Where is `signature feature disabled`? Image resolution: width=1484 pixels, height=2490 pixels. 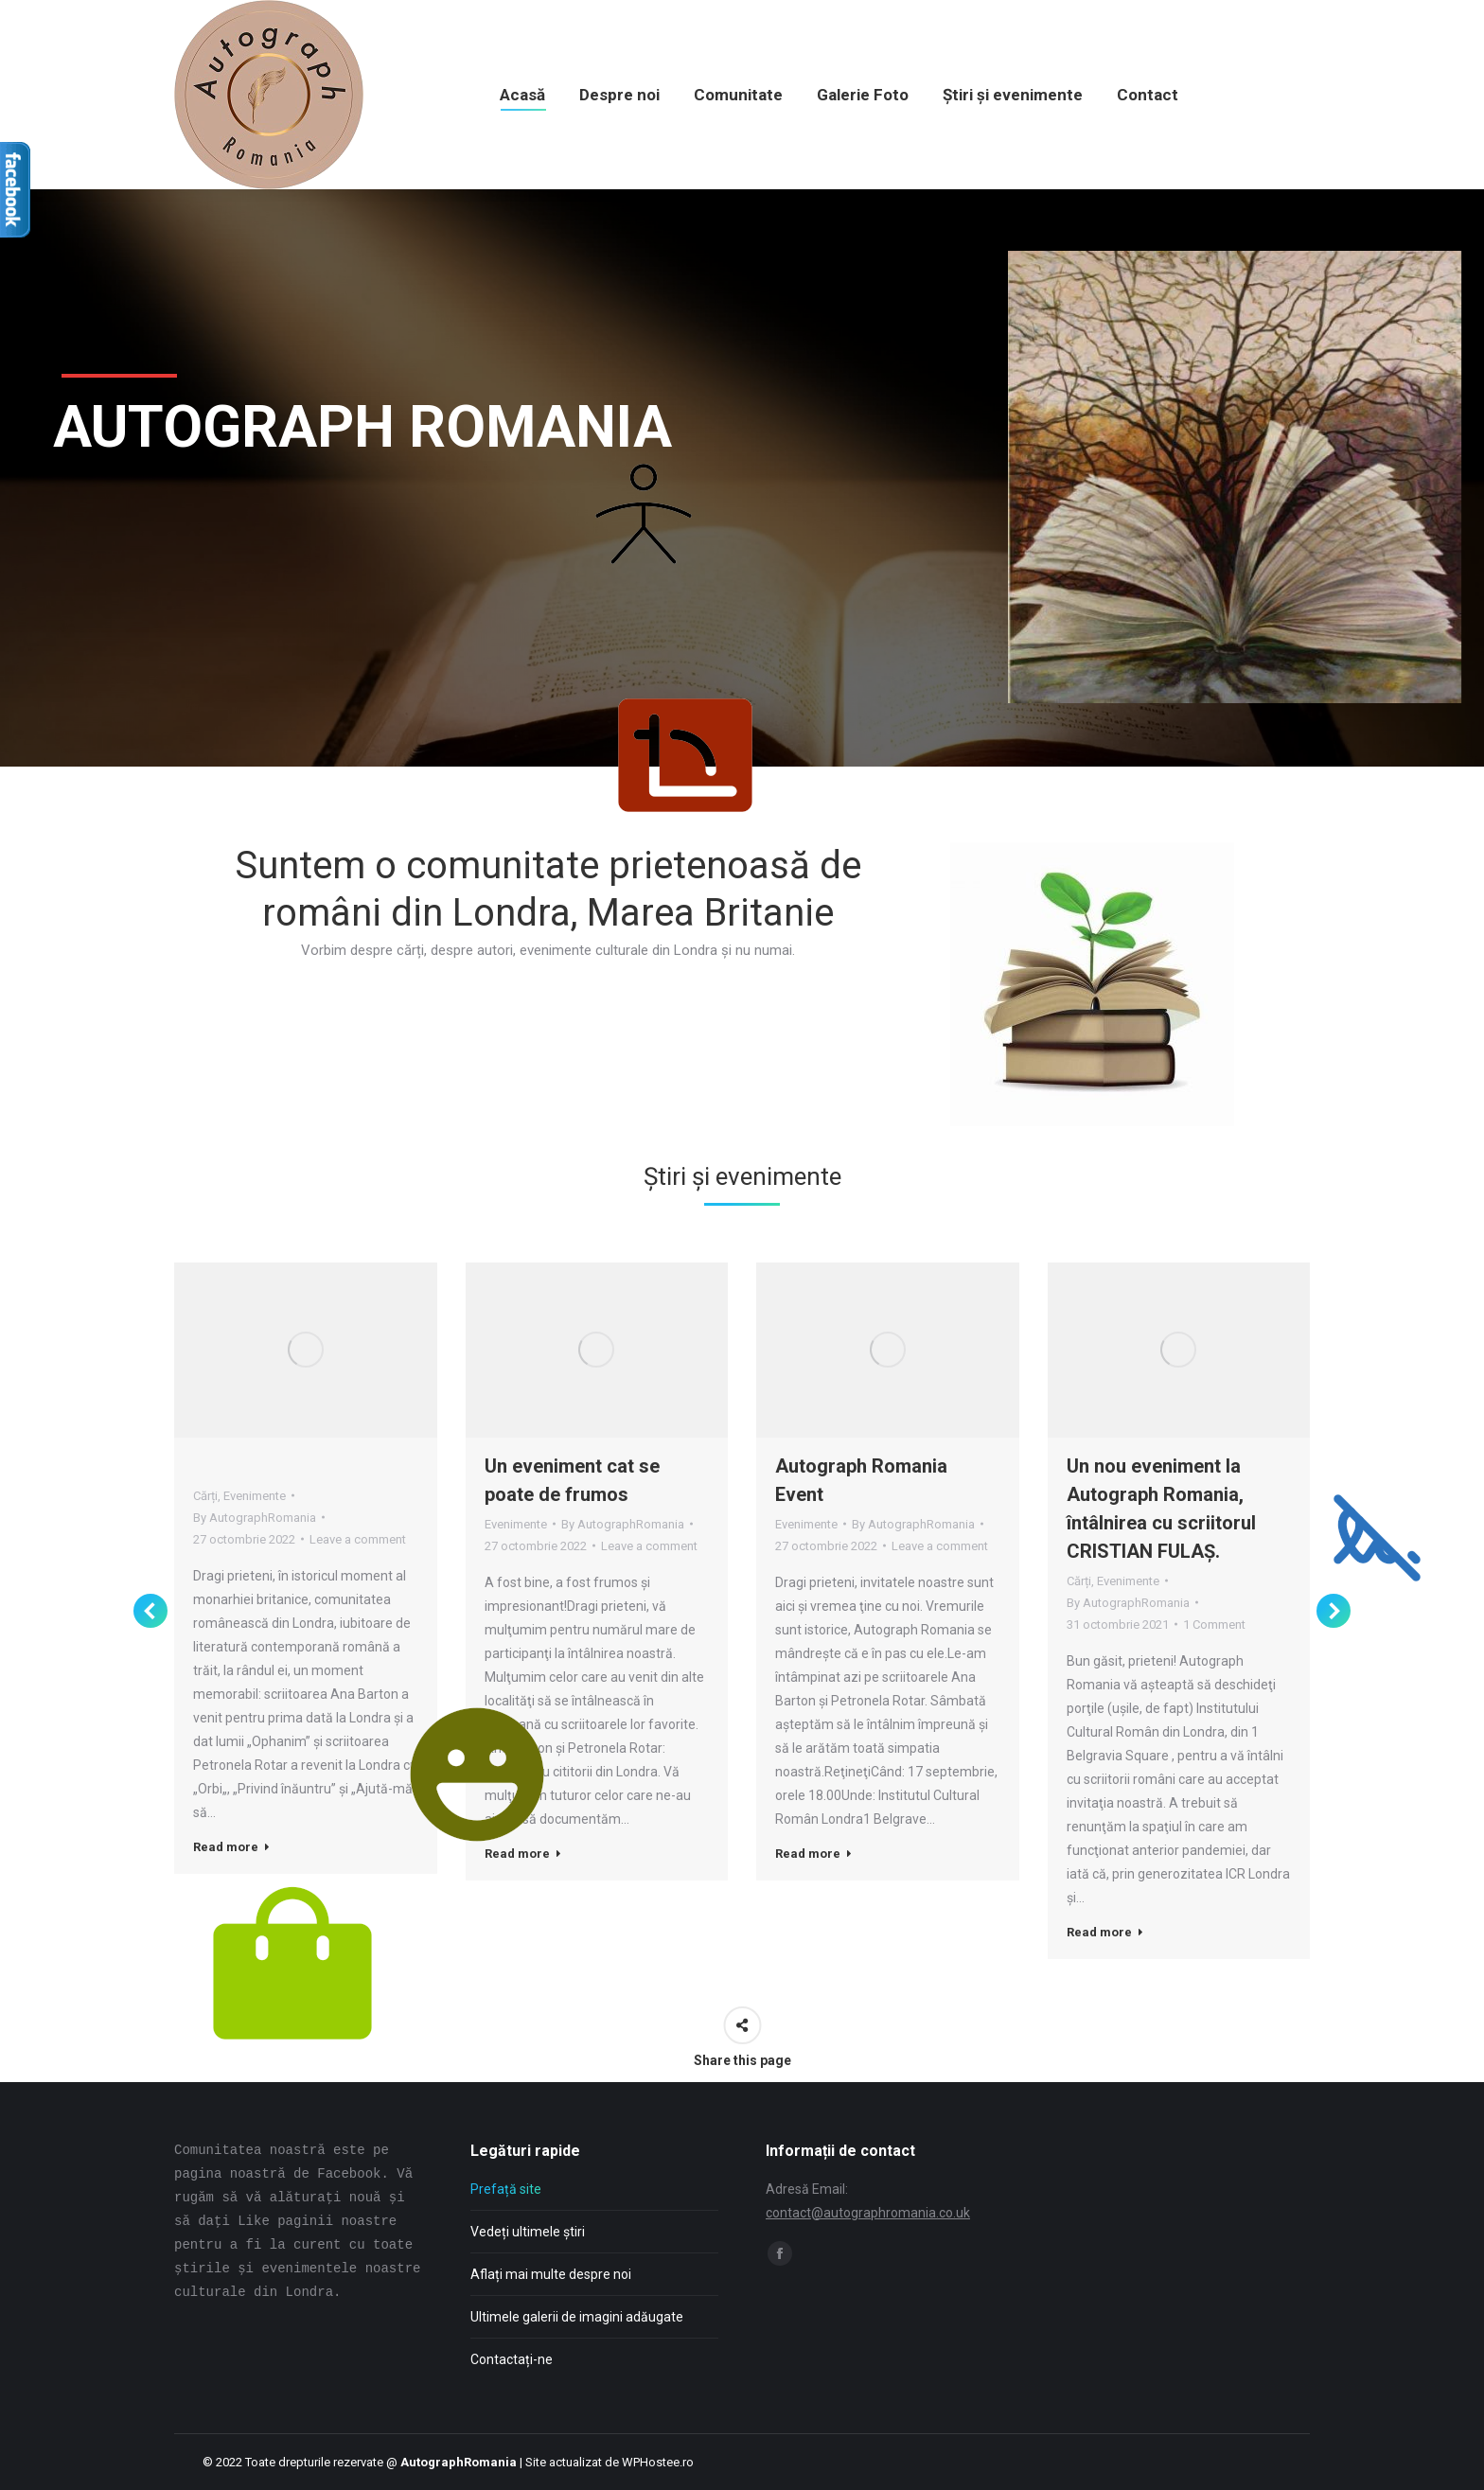
signature feature disabled is located at coordinates (1377, 1538).